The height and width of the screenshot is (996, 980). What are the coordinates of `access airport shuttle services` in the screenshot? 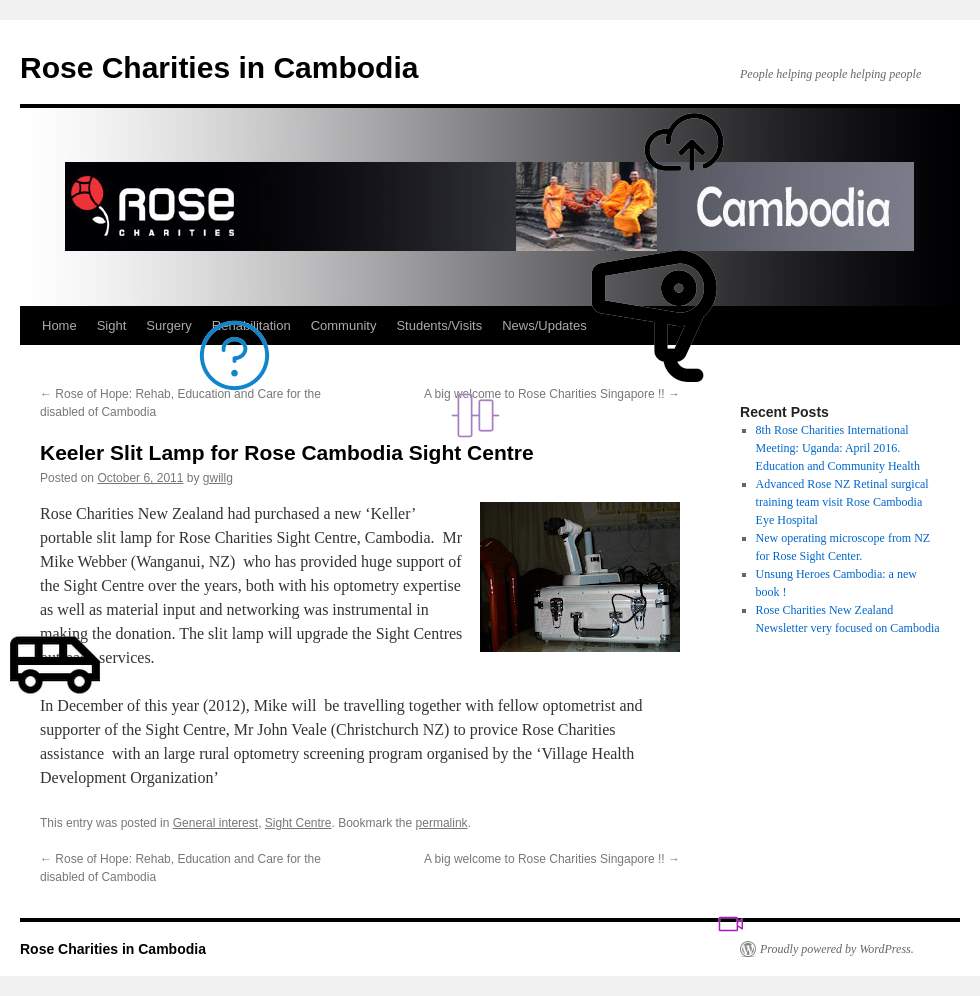 It's located at (55, 665).